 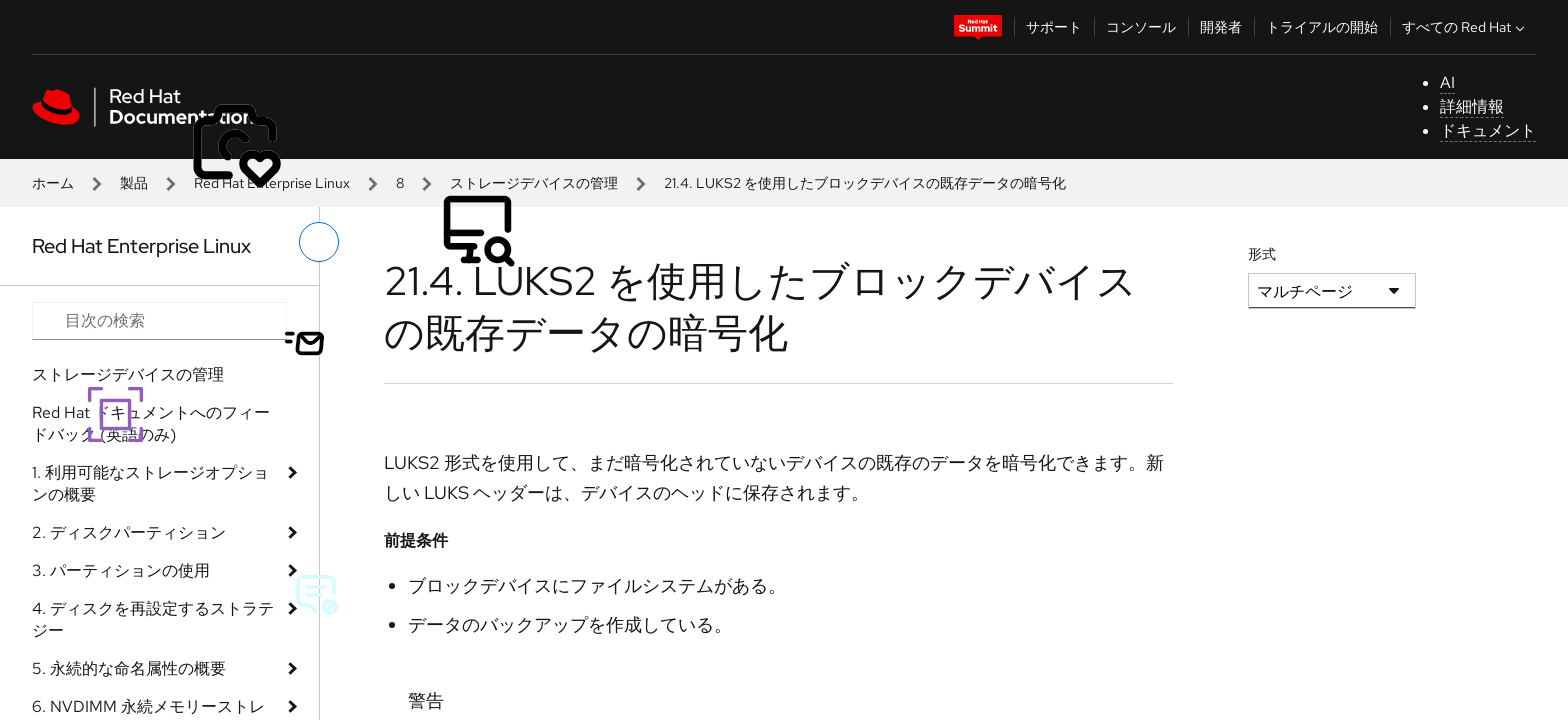 I want to click on cancel or block a message, so click(x=316, y=593).